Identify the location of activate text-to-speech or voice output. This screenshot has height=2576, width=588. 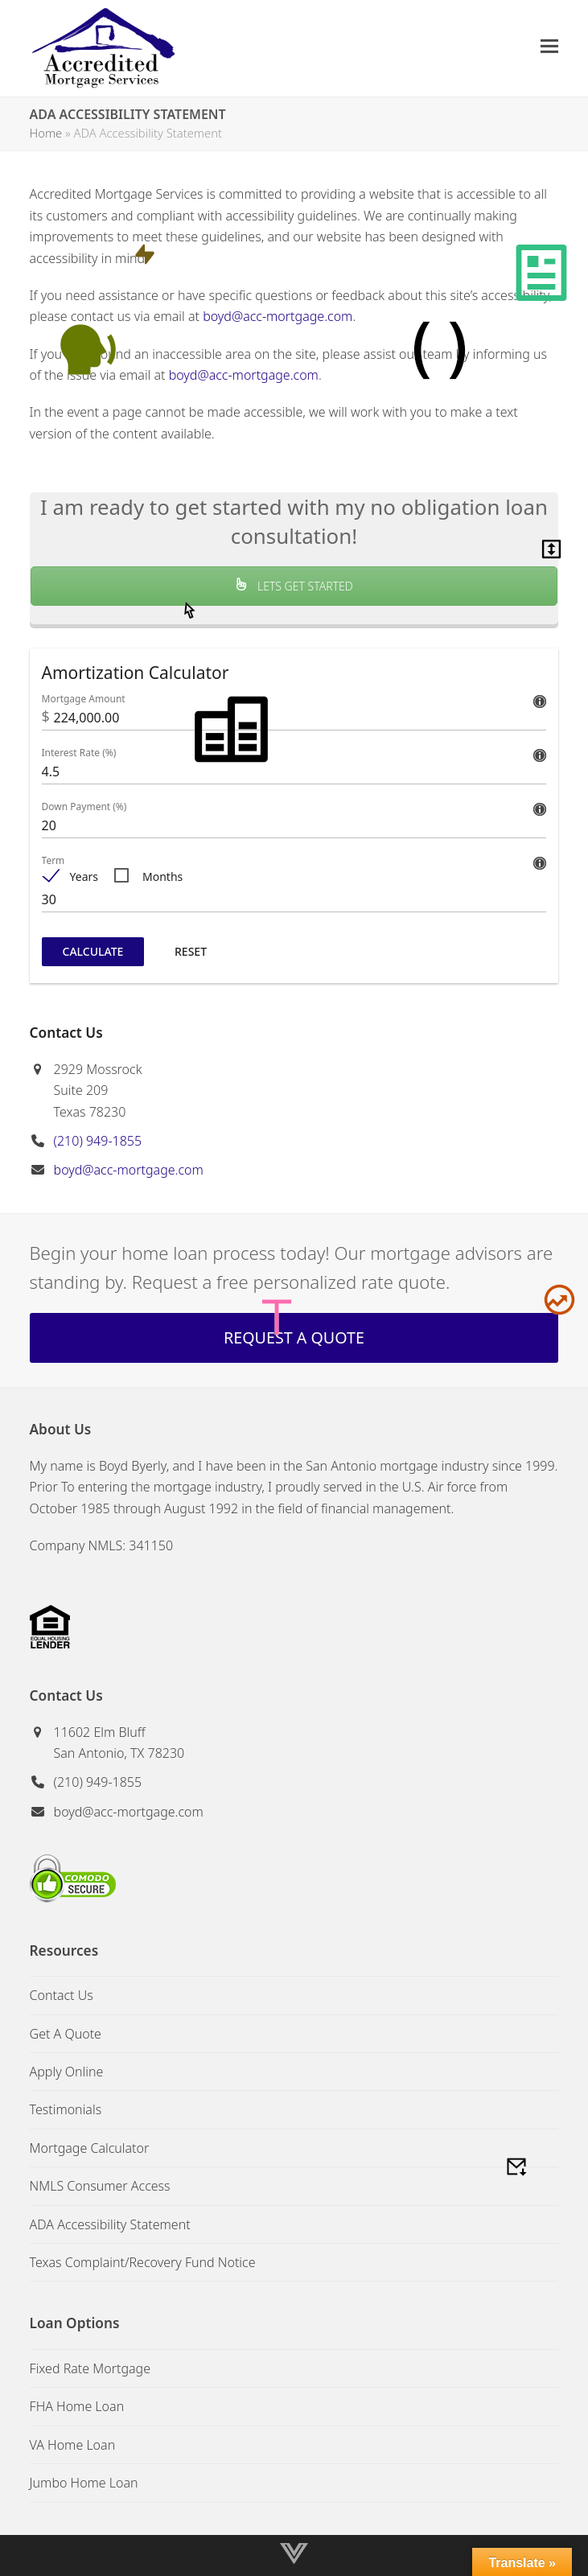
(88, 349).